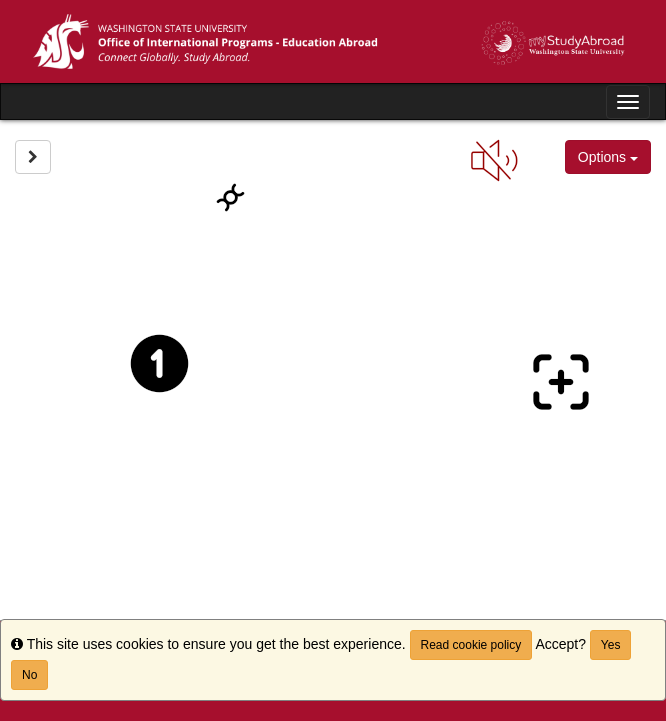  Describe the element at coordinates (159, 363) in the screenshot. I see `indicates the first step in a sequence or process` at that location.